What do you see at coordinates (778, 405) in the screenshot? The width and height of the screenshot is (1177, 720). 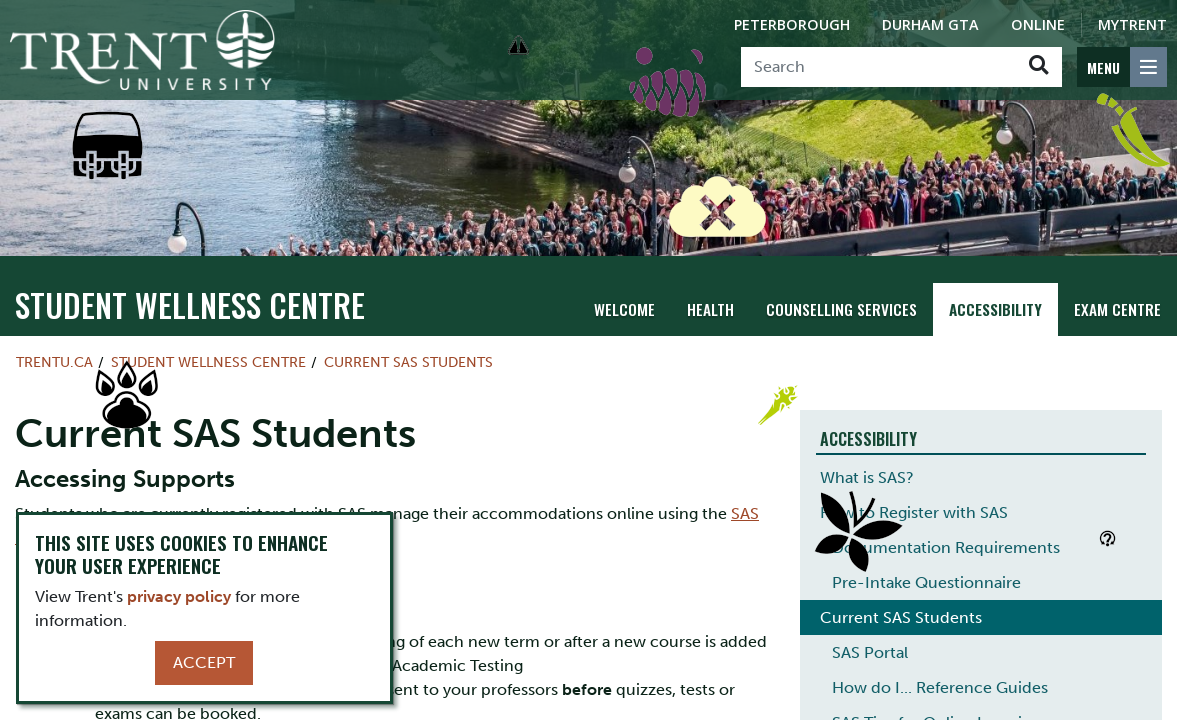 I see `equip a wooden club weapon` at bounding box center [778, 405].